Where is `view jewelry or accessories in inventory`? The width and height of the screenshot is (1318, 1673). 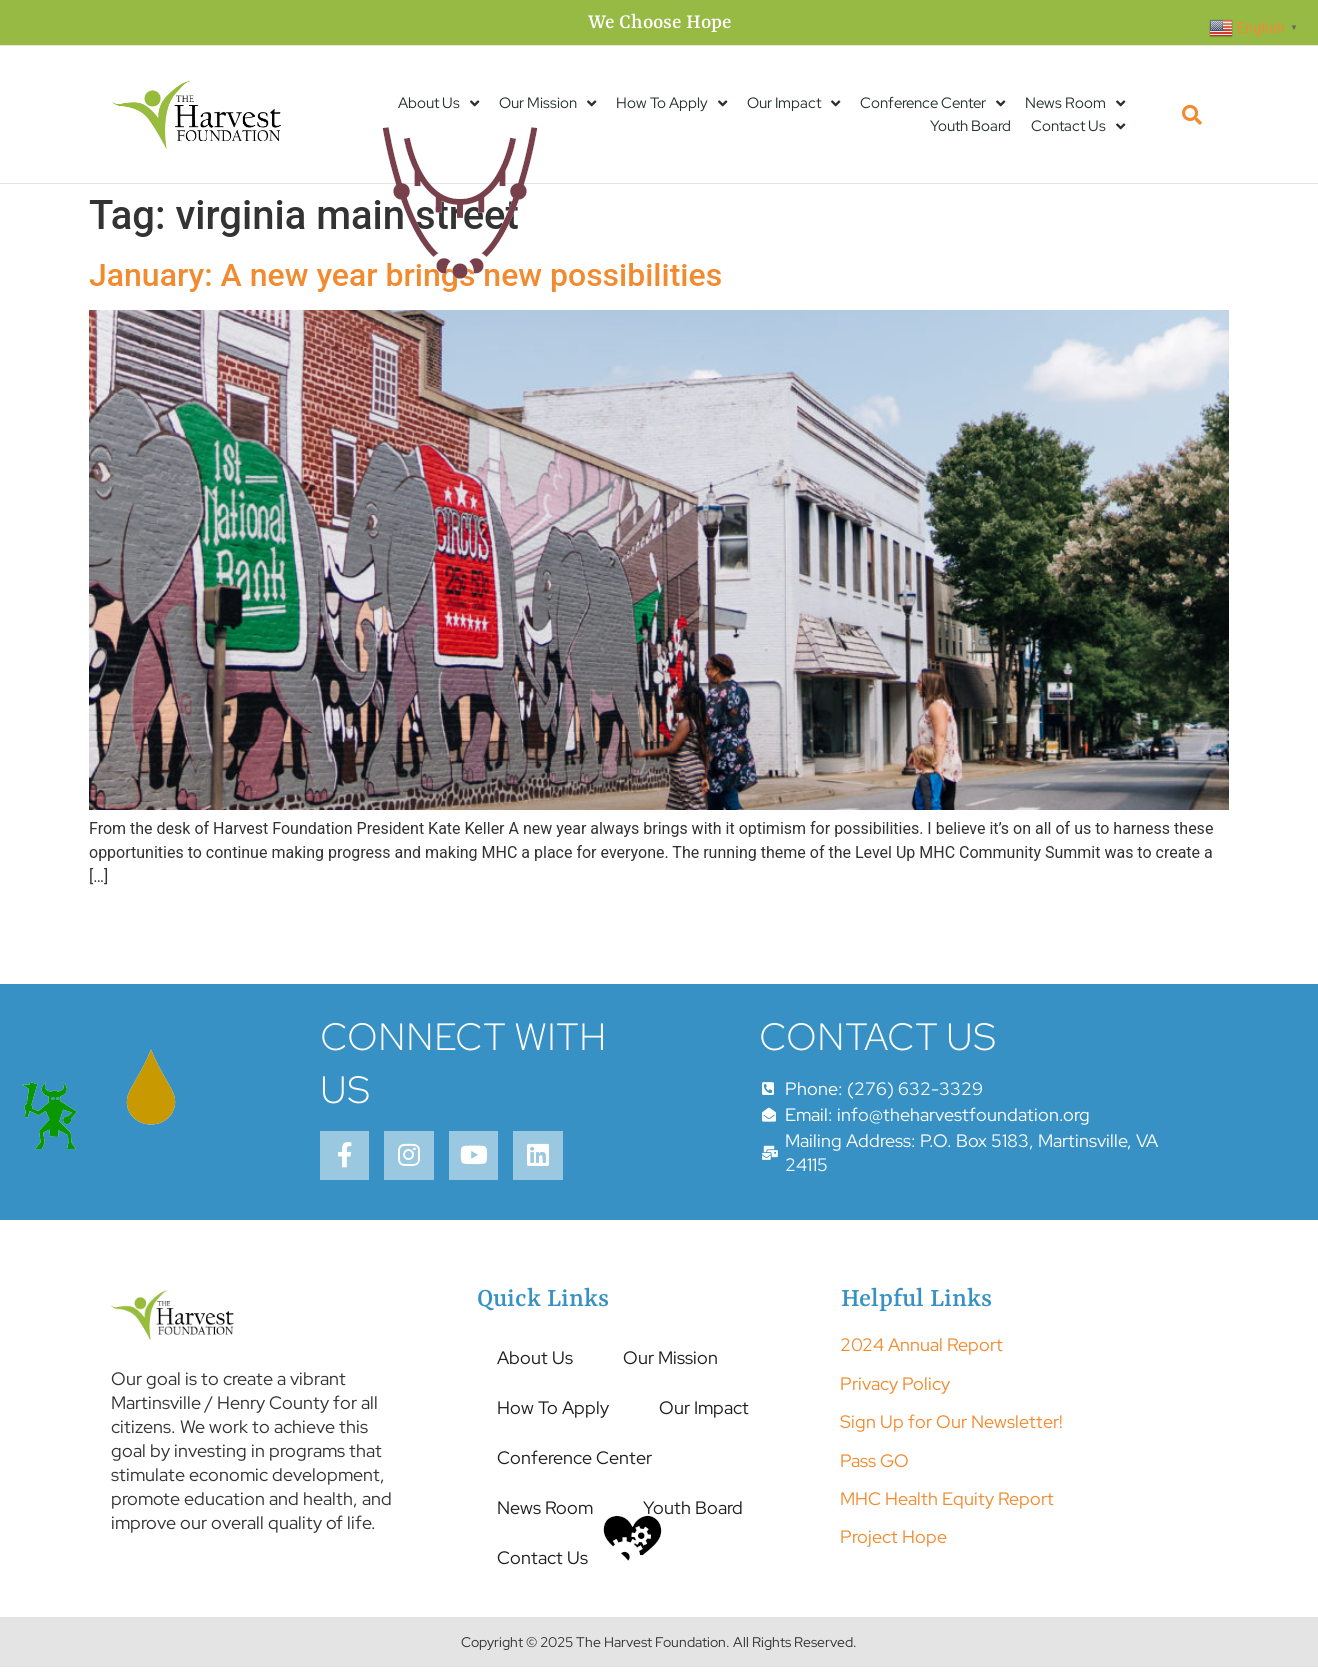
view jewelry or accessories in inventory is located at coordinates (460, 202).